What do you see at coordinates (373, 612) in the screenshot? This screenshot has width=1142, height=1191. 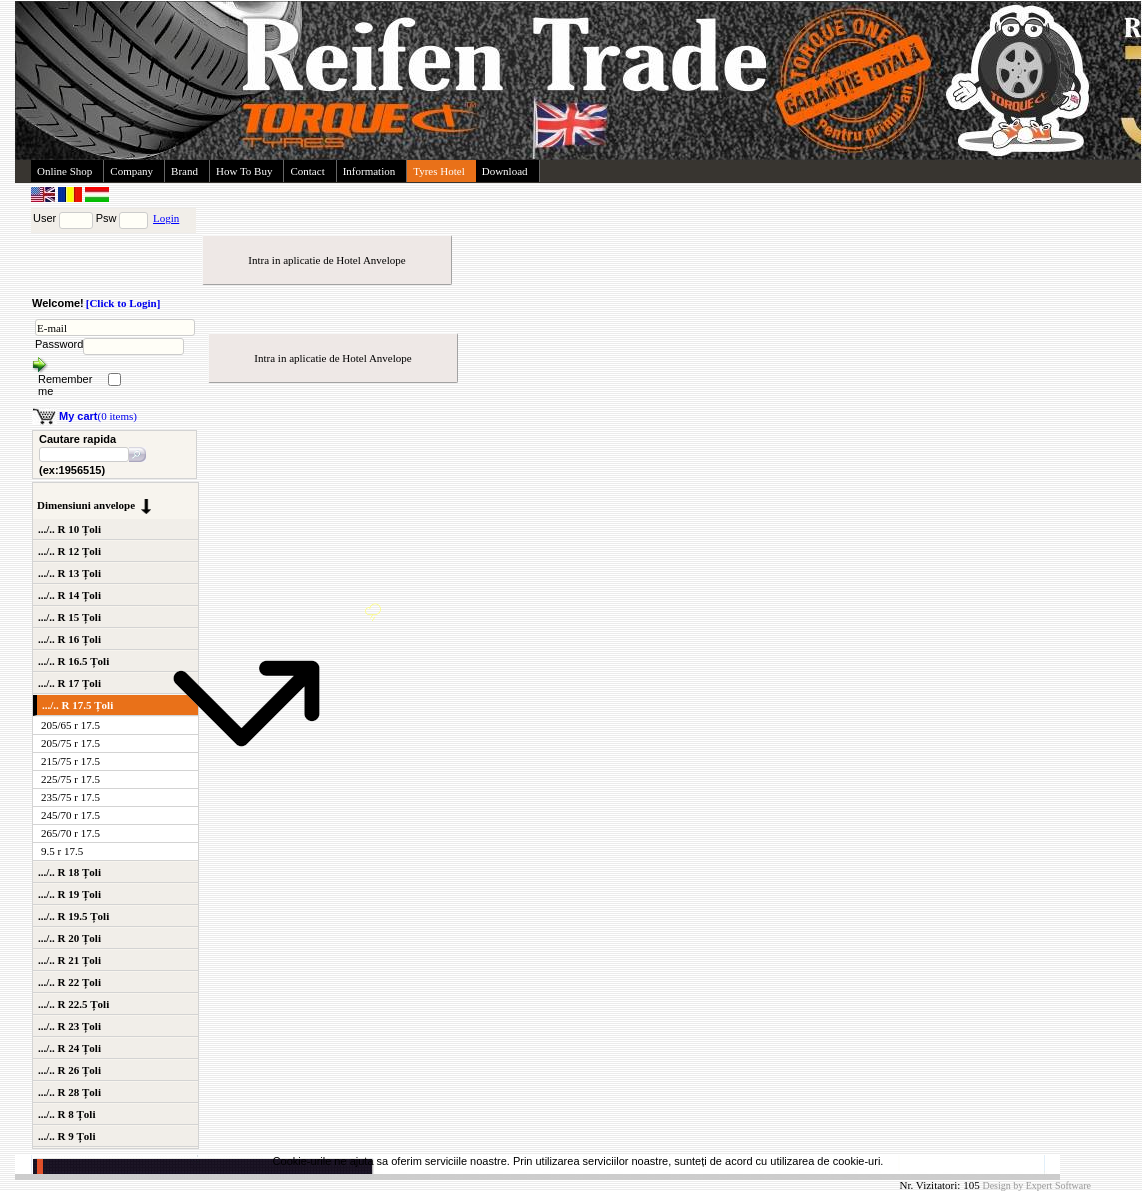 I see `current weather conditions: rain` at bounding box center [373, 612].